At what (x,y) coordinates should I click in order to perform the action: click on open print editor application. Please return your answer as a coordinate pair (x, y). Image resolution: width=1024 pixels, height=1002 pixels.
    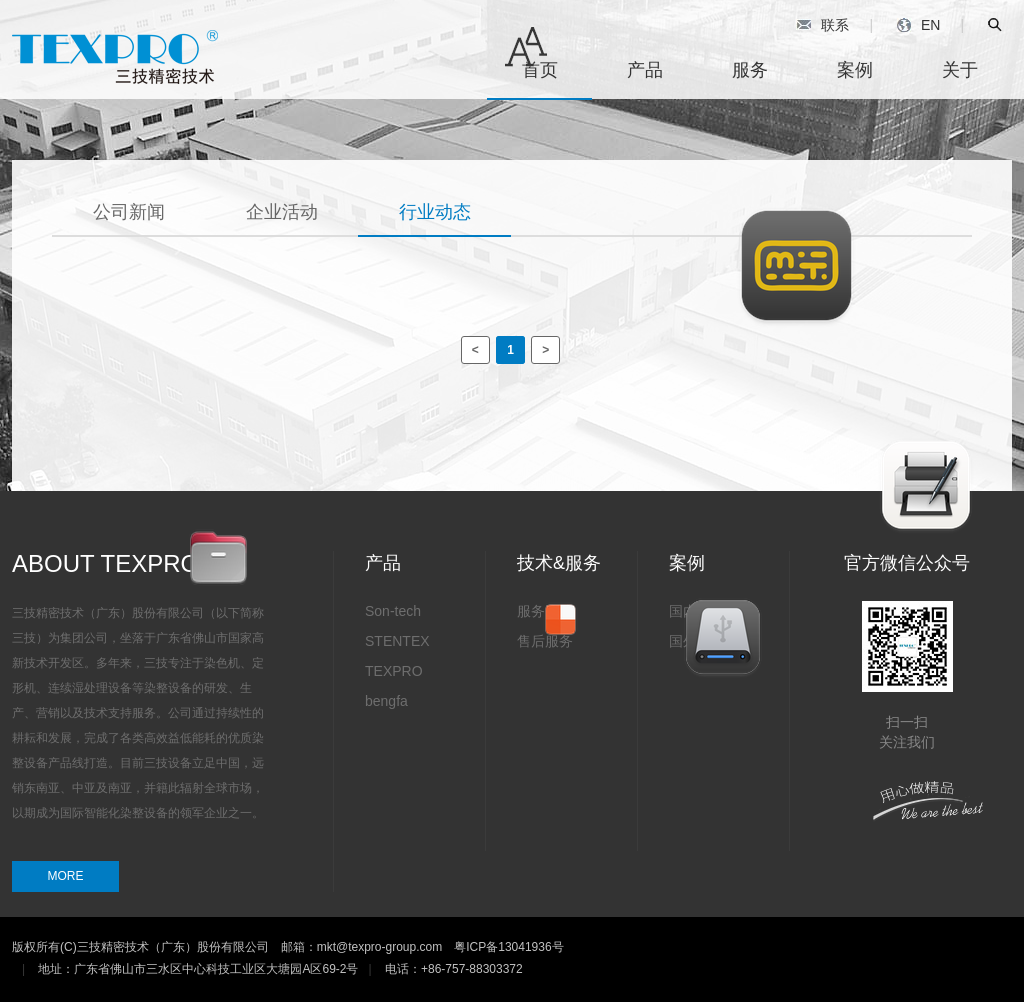
    Looking at the image, I should click on (926, 485).